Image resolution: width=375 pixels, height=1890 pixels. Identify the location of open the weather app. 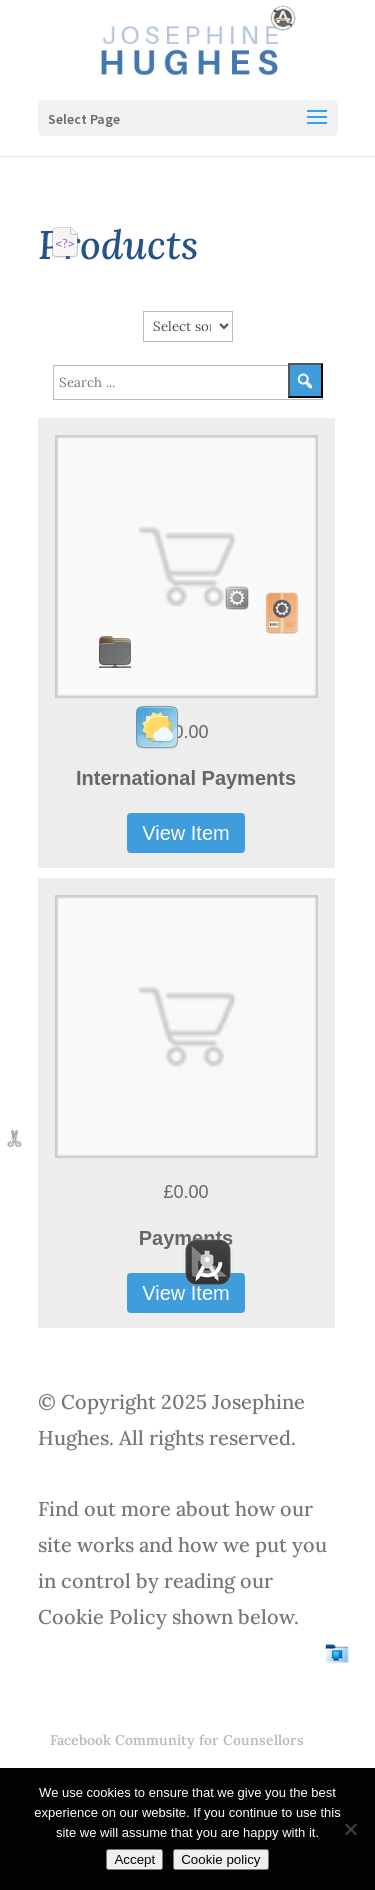
(157, 727).